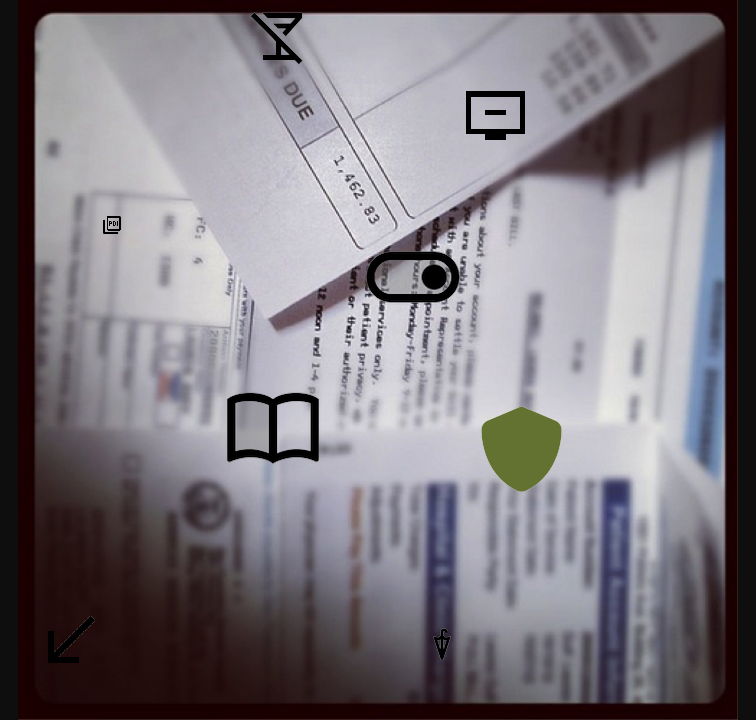 The width and height of the screenshot is (756, 720). What do you see at coordinates (278, 36) in the screenshot?
I see `indicates alcohol-free zone or no drinks allowed` at bounding box center [278, 36].